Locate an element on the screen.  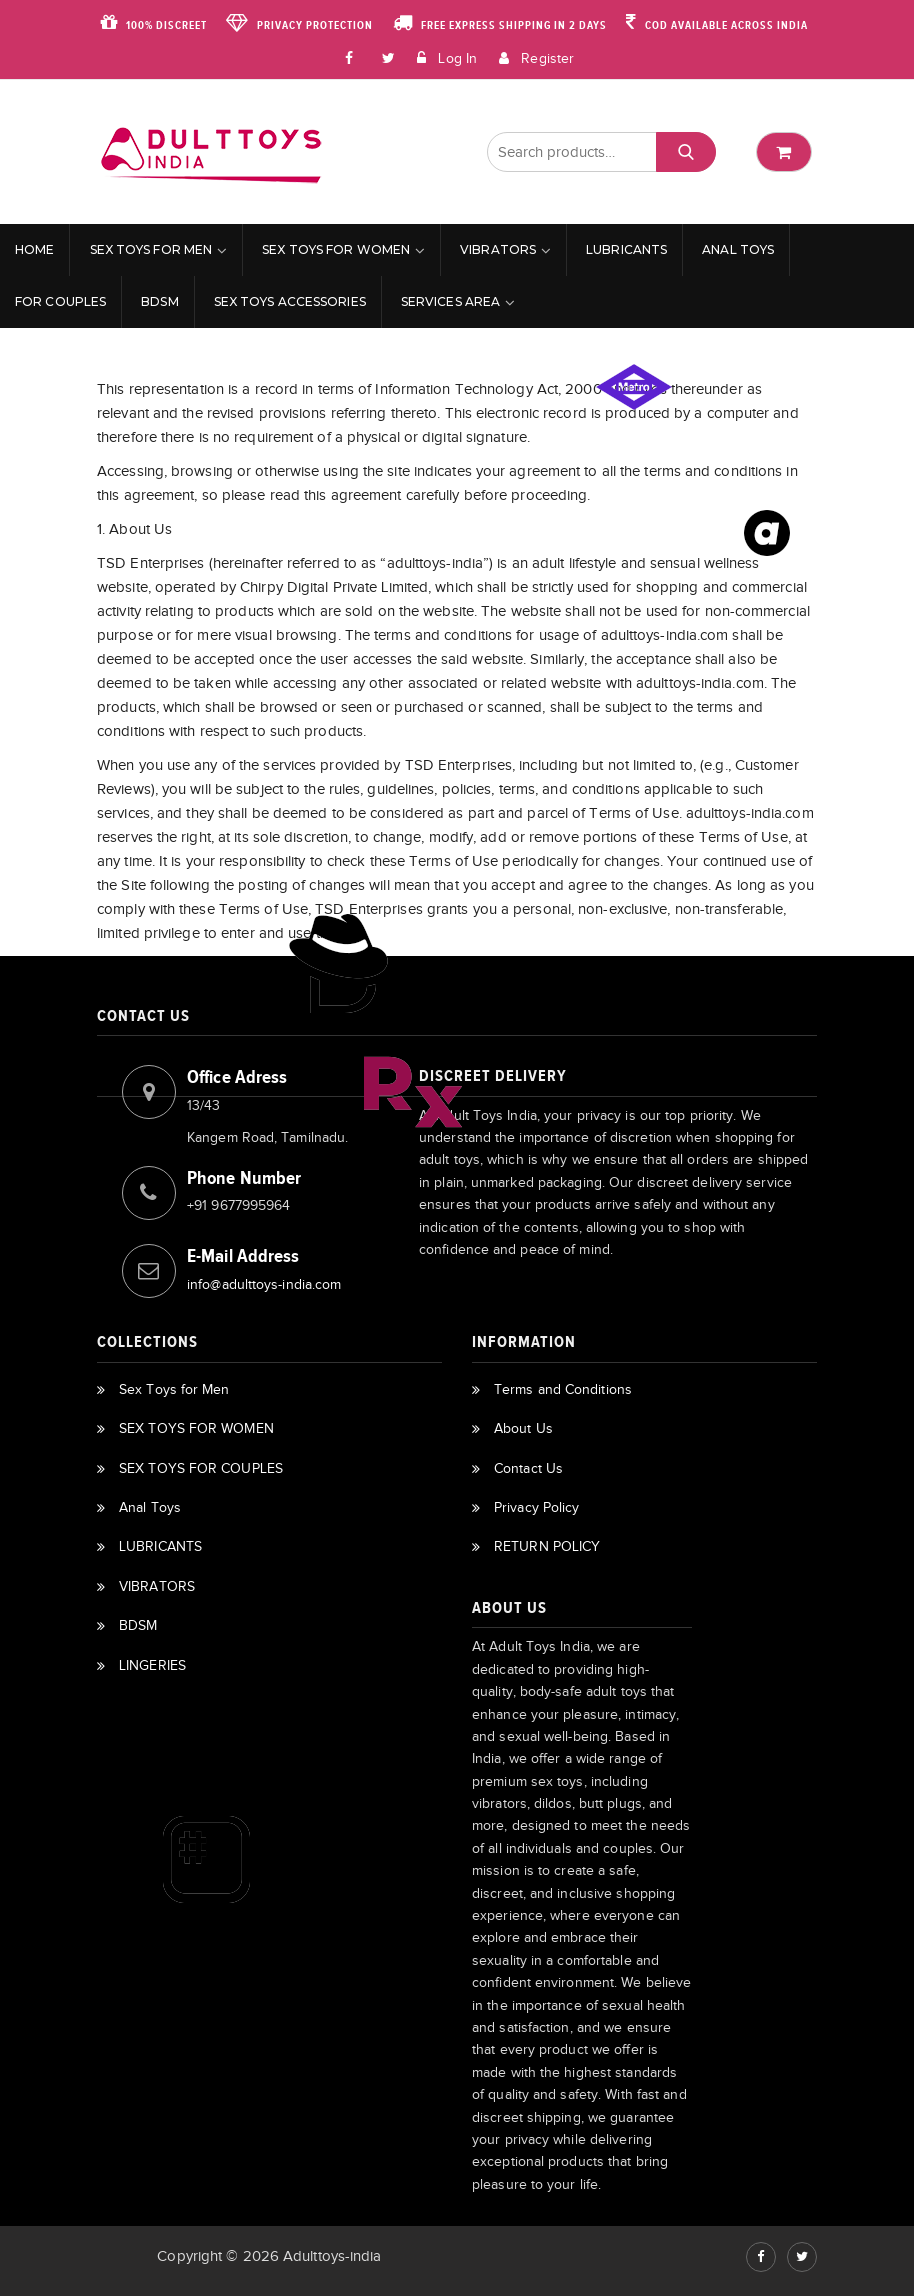
open the Metro de Madrid transit app is located at coordinates (634, 387).